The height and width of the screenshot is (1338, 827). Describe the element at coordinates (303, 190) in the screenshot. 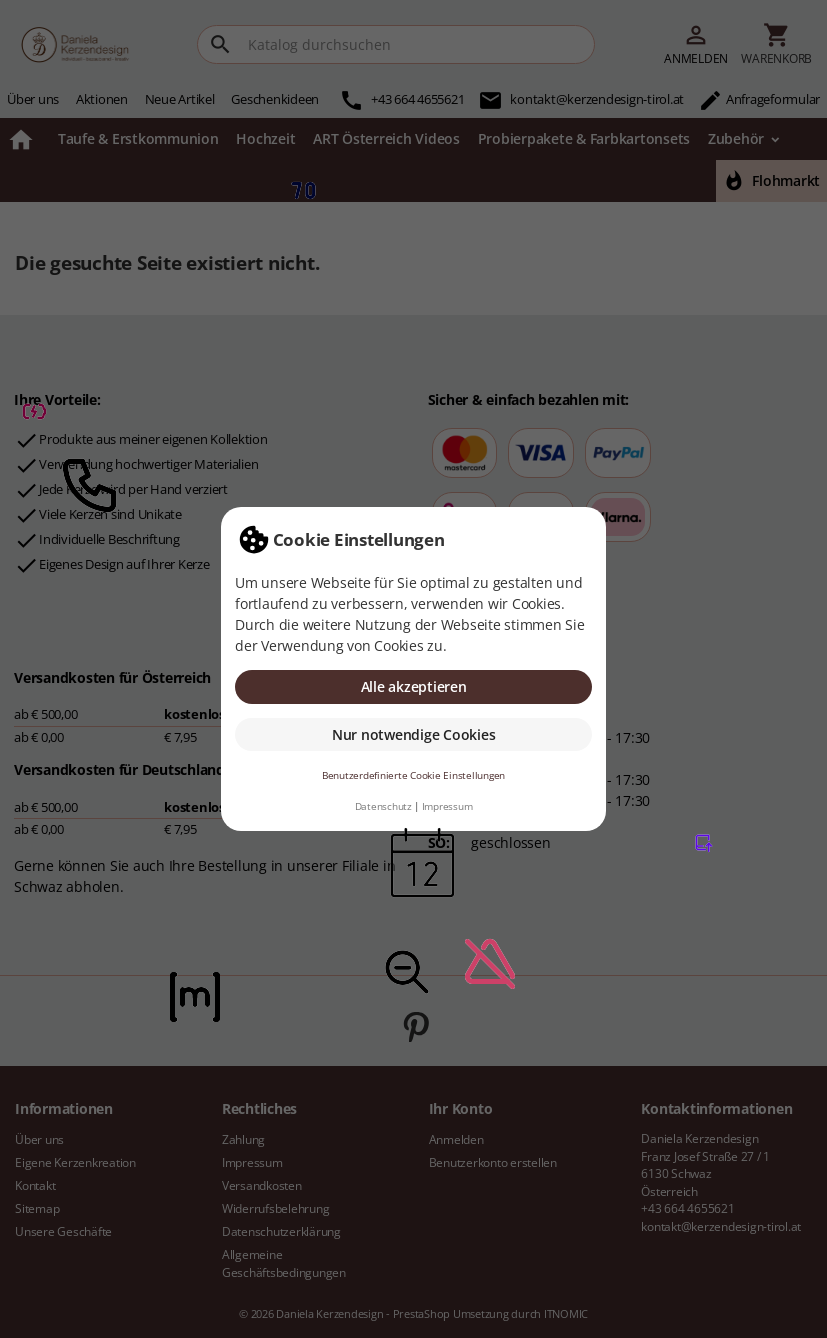

I see `indicates a count or quantity of 70` at that location.